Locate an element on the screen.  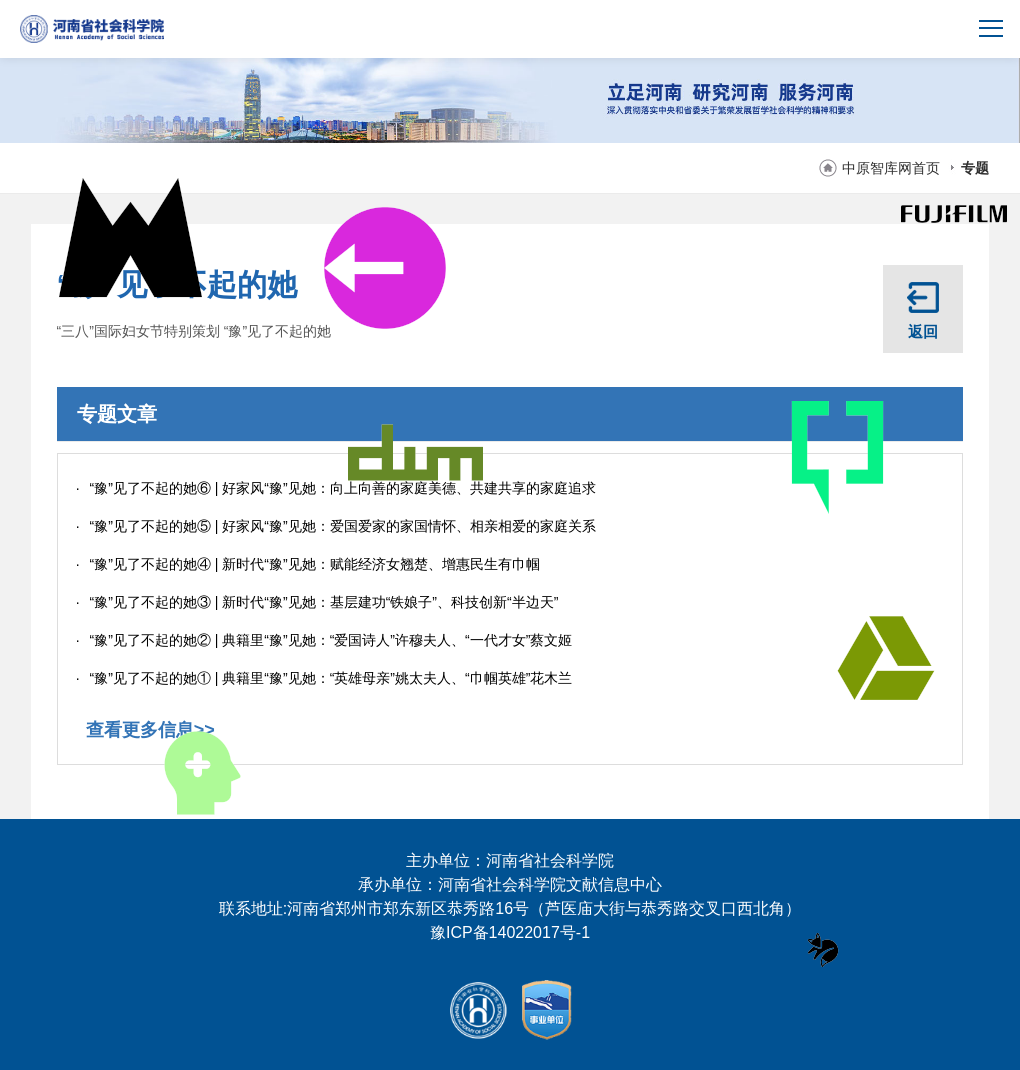
access mental health resources is located at coordinates (202, 773).